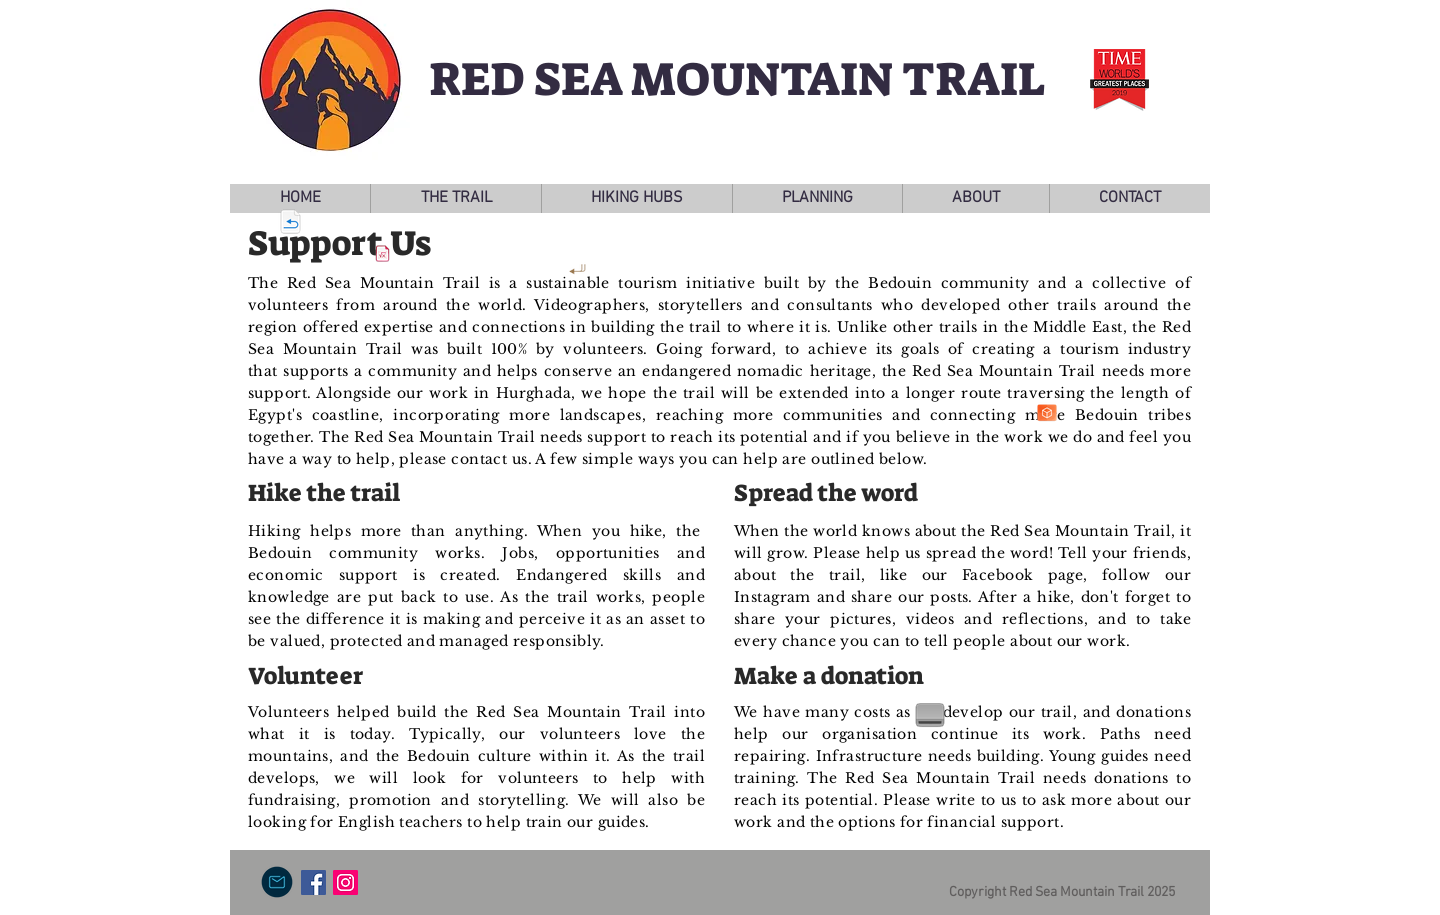  I want to click on 3D model file in STL binary format, so click(1047, 412).